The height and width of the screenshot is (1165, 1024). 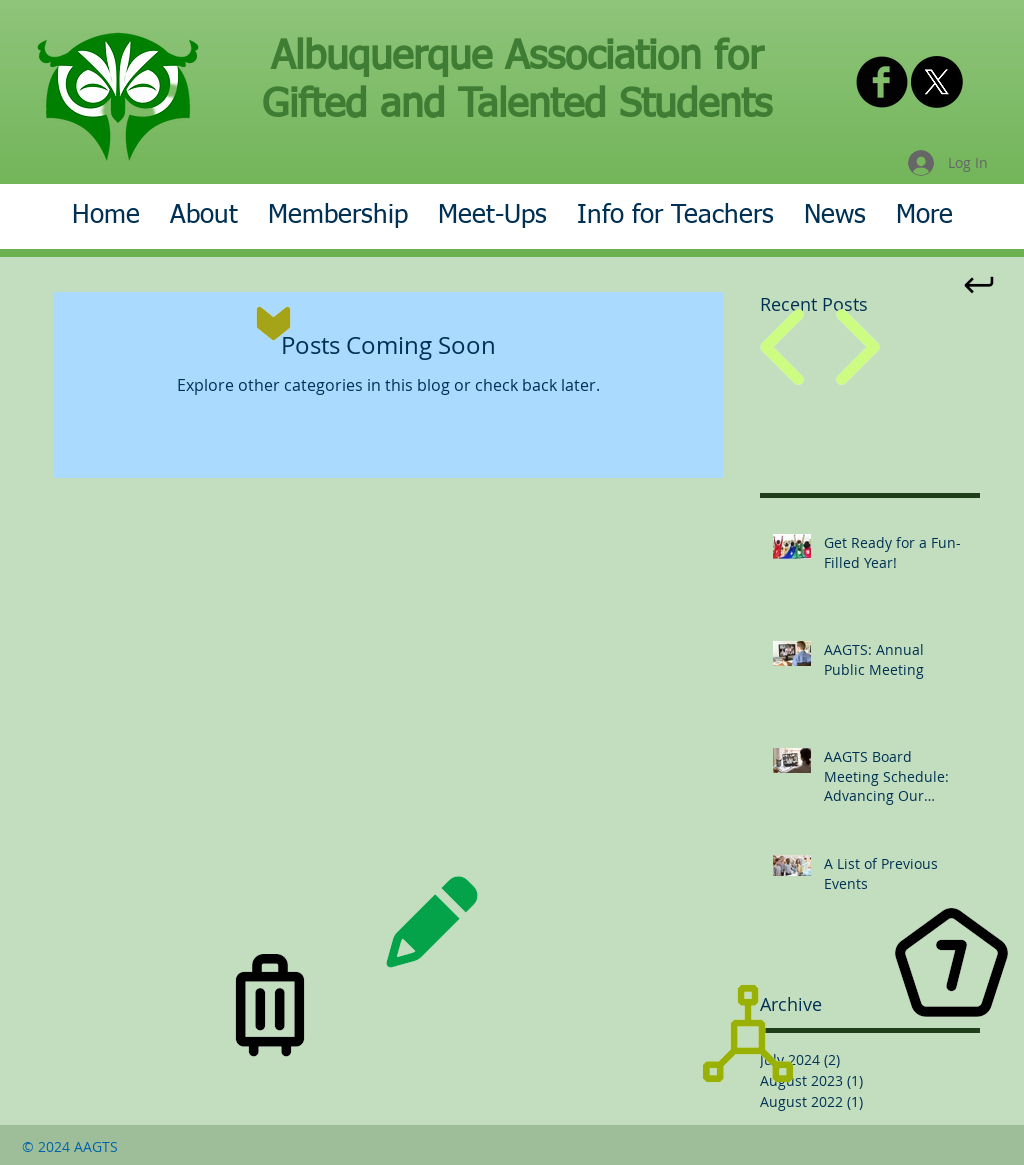 What do you see at coordinates (273, 323) in the screenshot?
I see `expand content or show more options` at bounding box center [273, 323].